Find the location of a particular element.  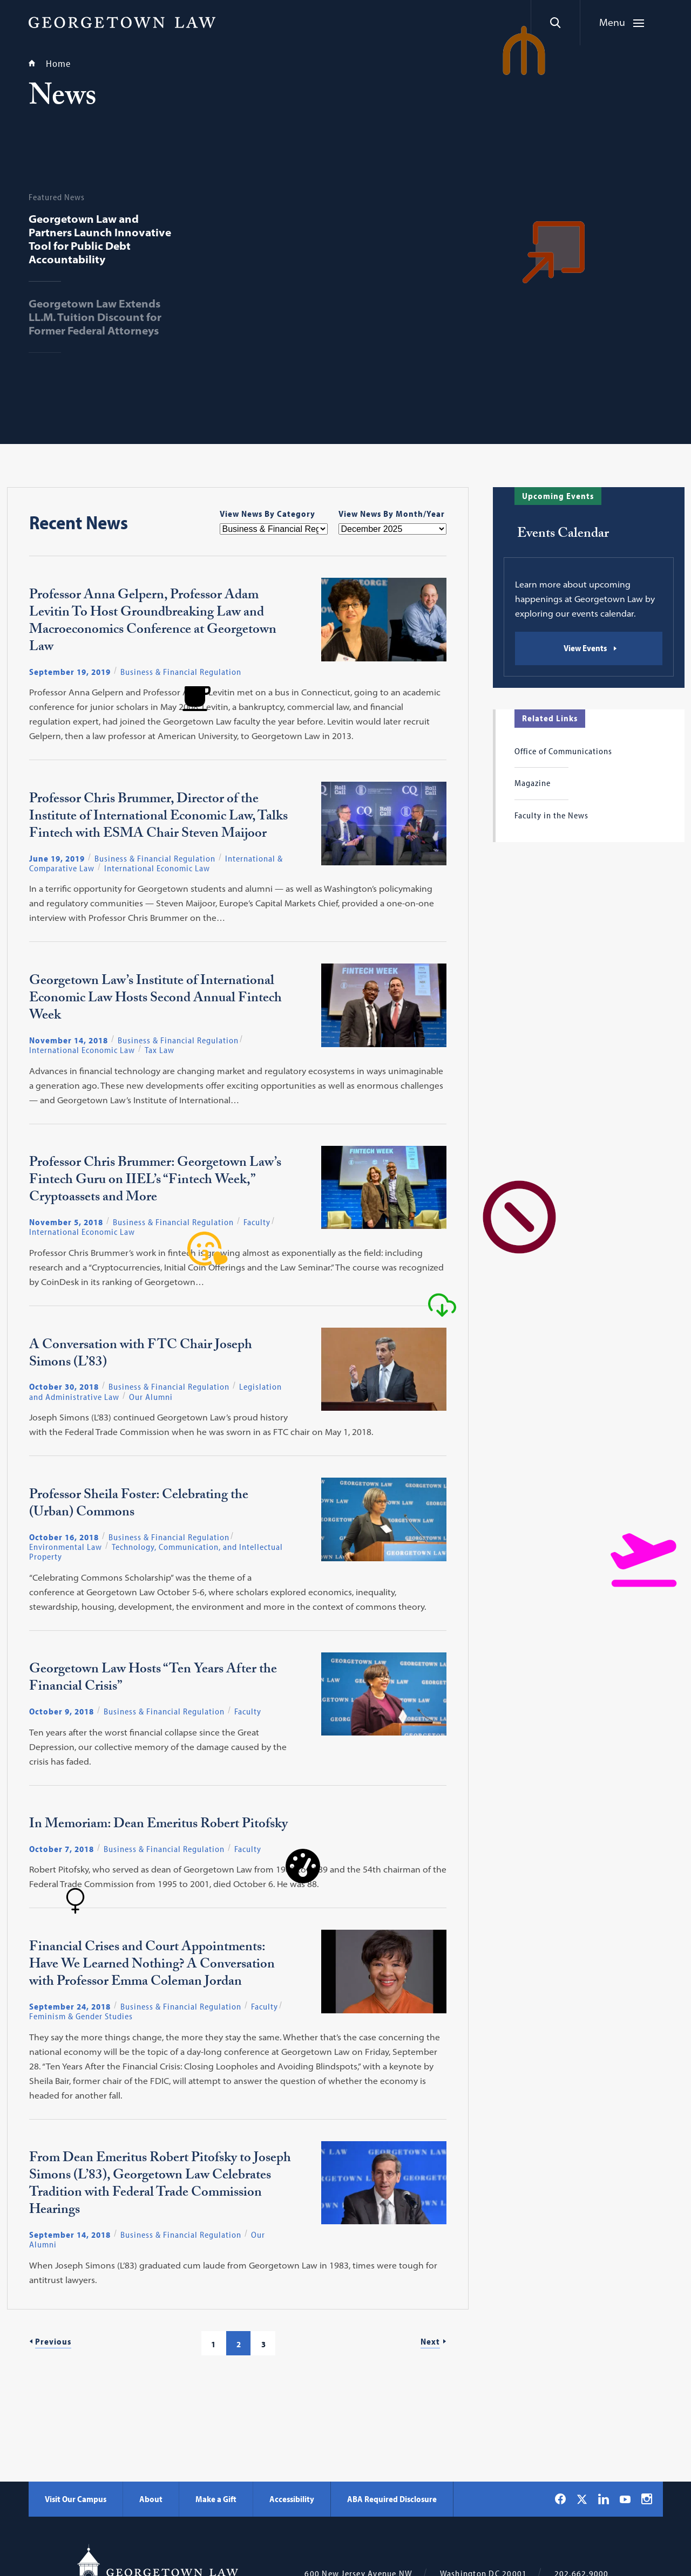

view departing flights is located at coordinates (644, 1558).